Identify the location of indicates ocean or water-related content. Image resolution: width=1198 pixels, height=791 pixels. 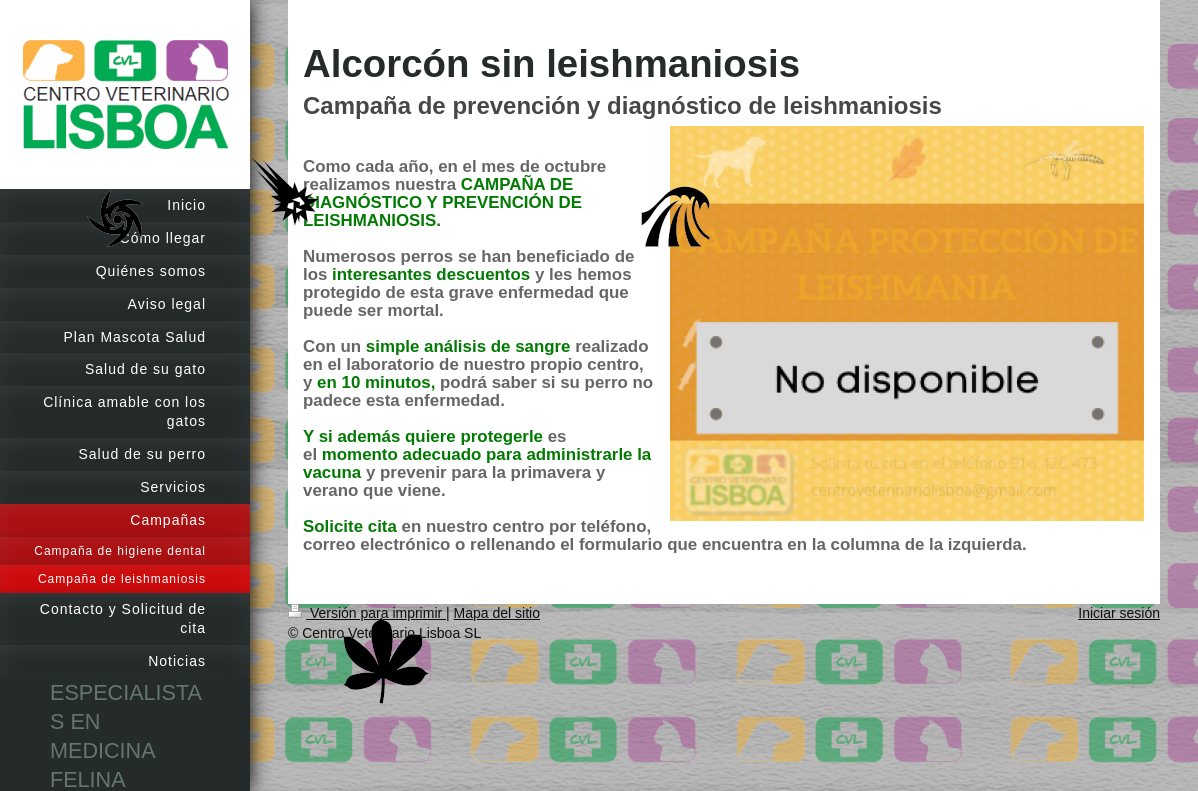
(675, 212).